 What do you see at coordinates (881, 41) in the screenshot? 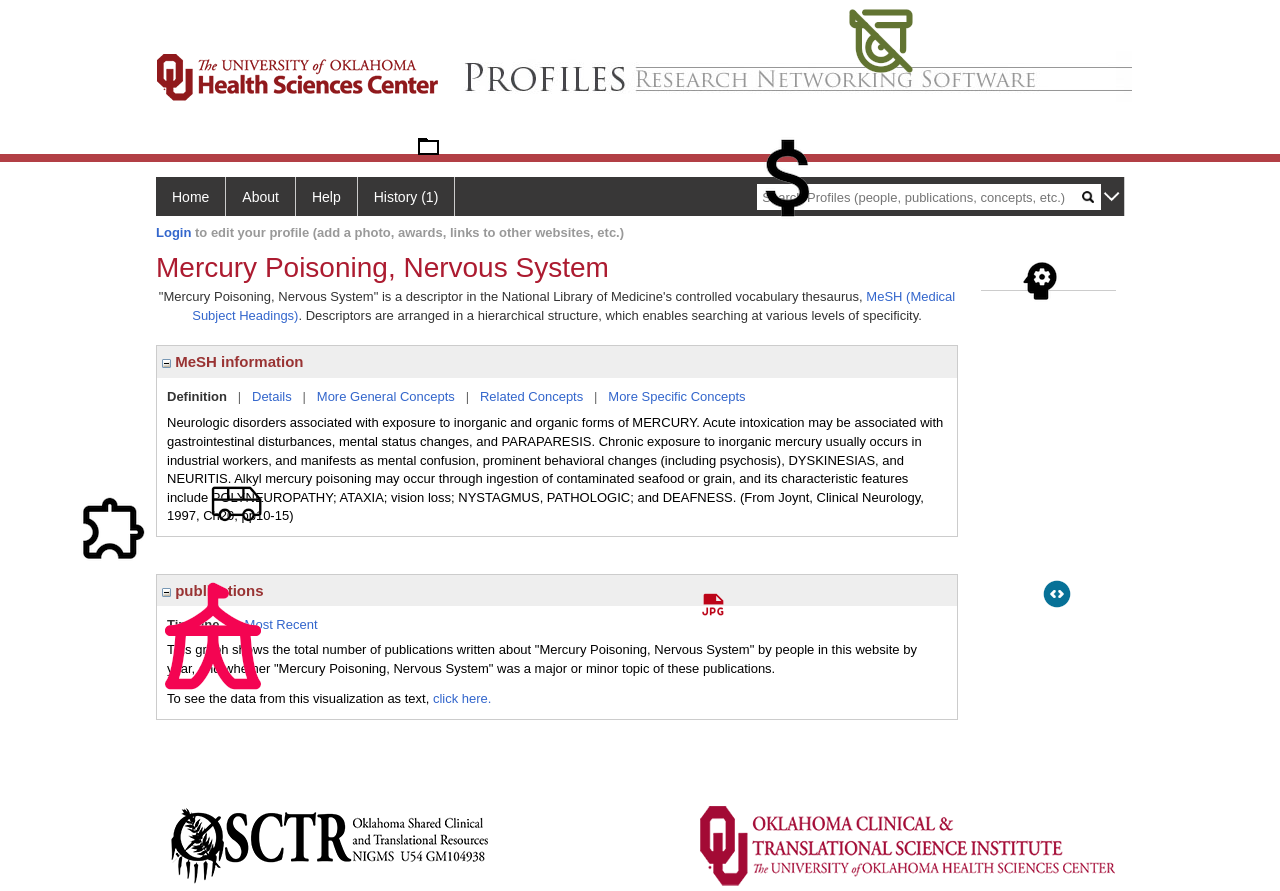
I see `cctv camera is disabled or offline` at bounding box center [881, 41].